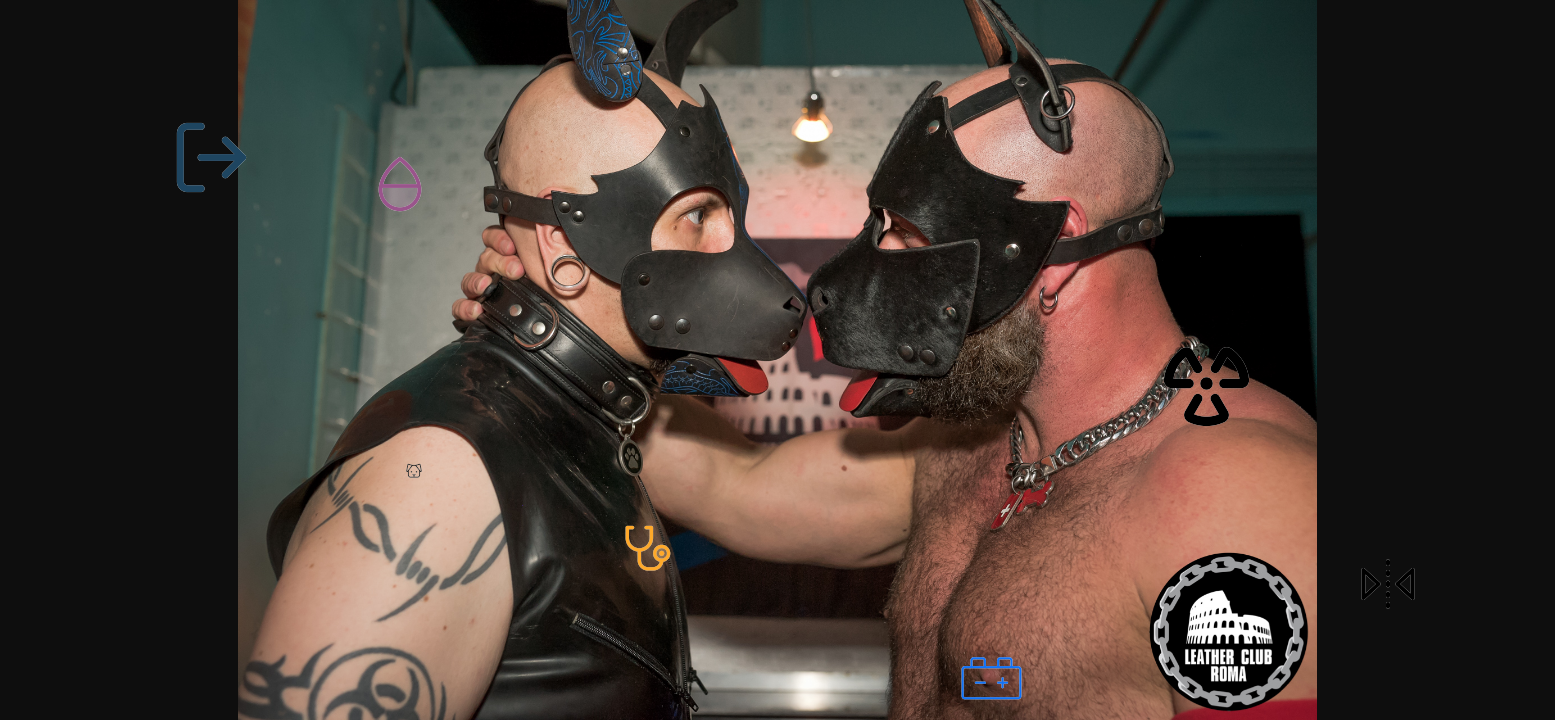  Describe the element at coordinates (991, 680) in the screenshot. I see `view car battery status` at that location.